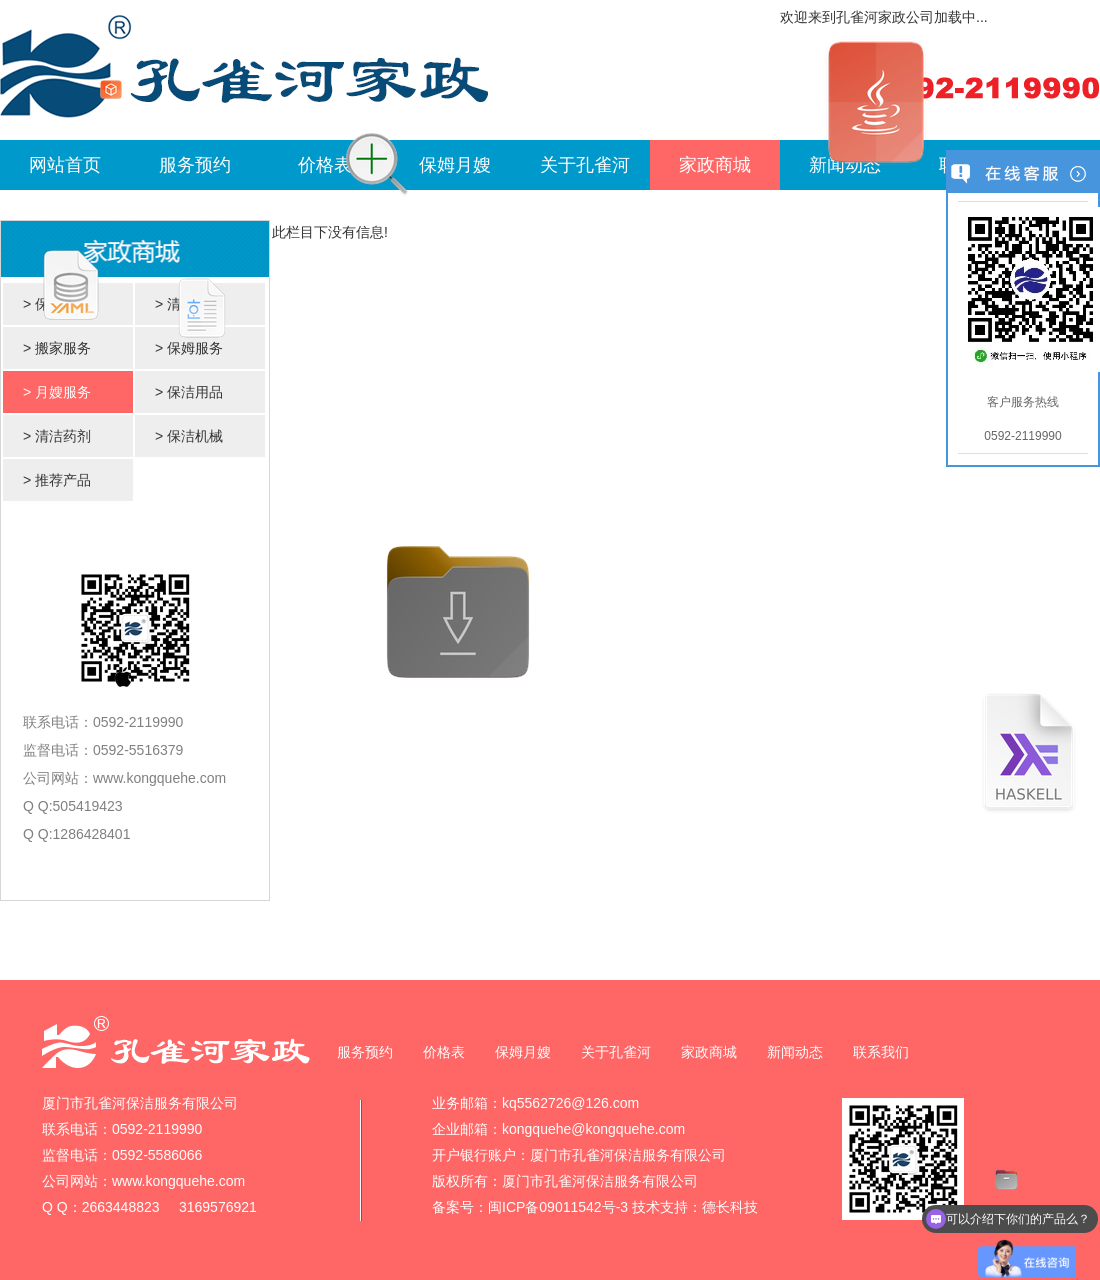 This screenshot has width=1100, height=1280. What do you see at coordinates (202, 308) in the screenshot?
I see `hancom hangul word processor document file` at bounding box center [202, 308].